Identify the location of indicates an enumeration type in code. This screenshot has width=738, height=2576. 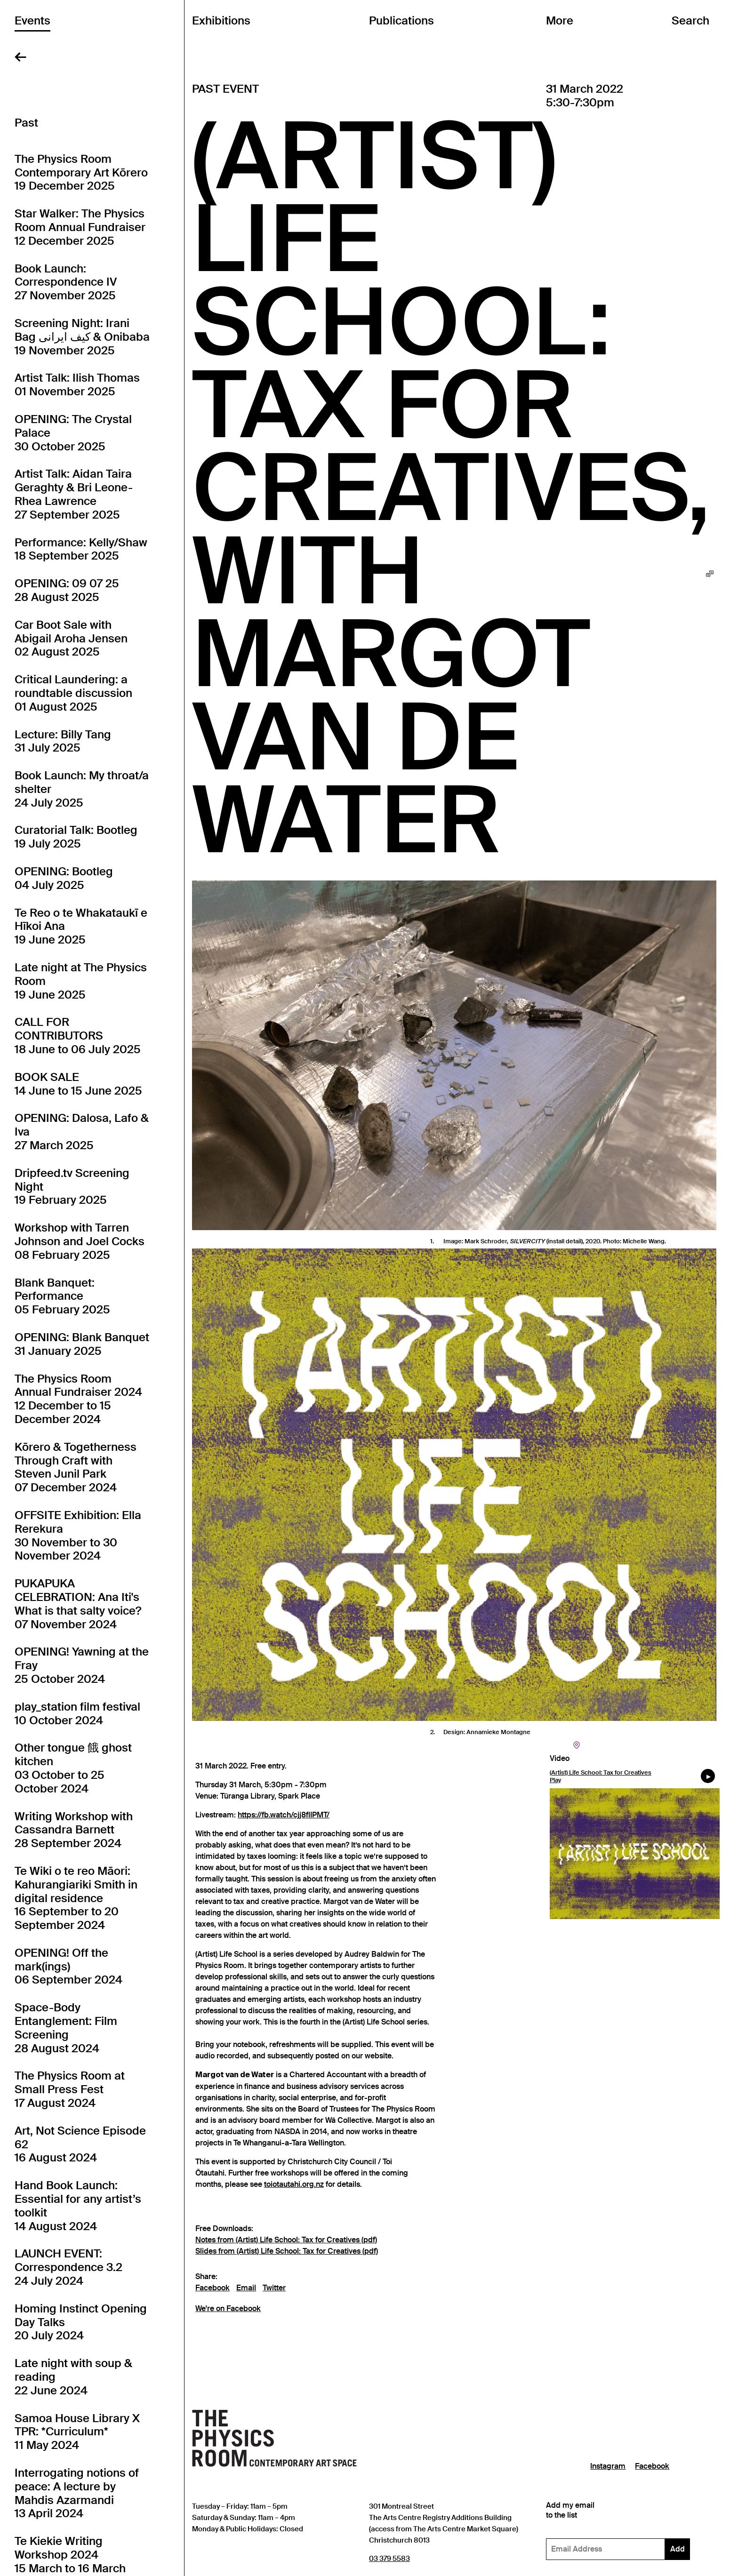
(710, 574).